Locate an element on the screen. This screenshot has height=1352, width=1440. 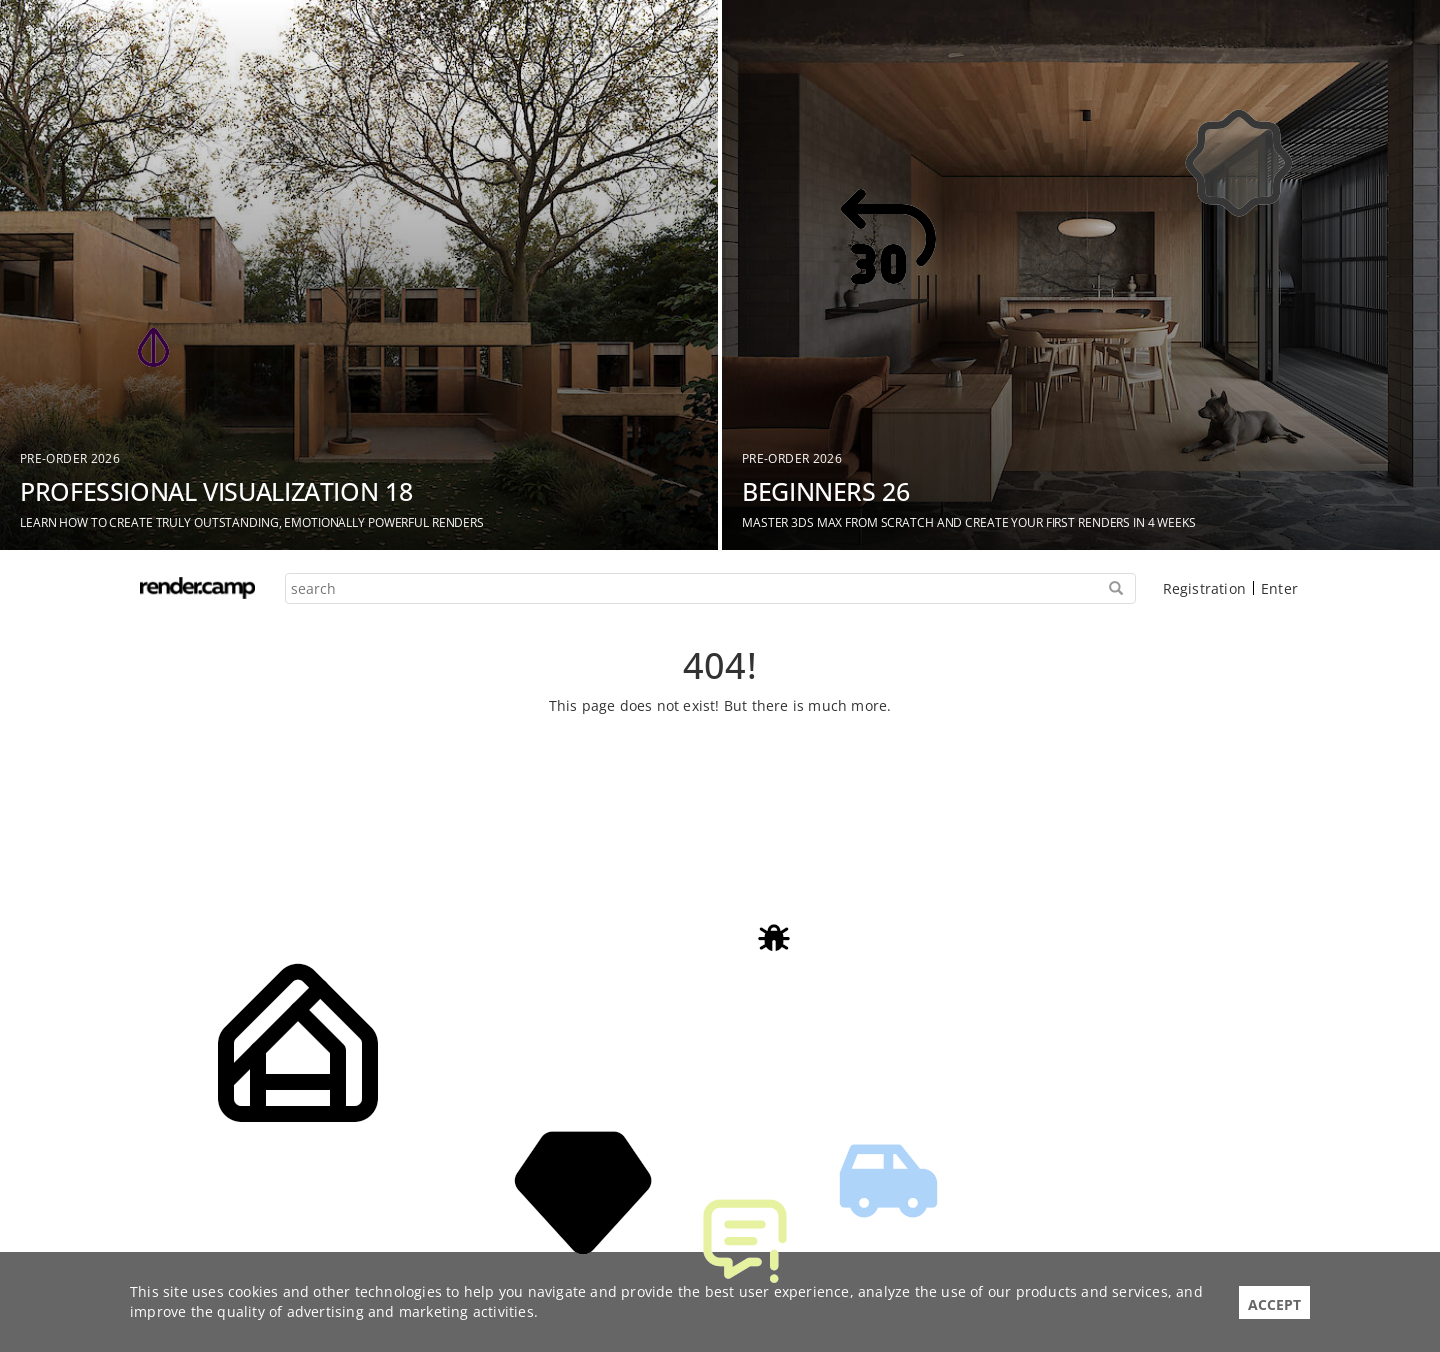
indicates 50% humidity level is located at coordinates (153, 347).